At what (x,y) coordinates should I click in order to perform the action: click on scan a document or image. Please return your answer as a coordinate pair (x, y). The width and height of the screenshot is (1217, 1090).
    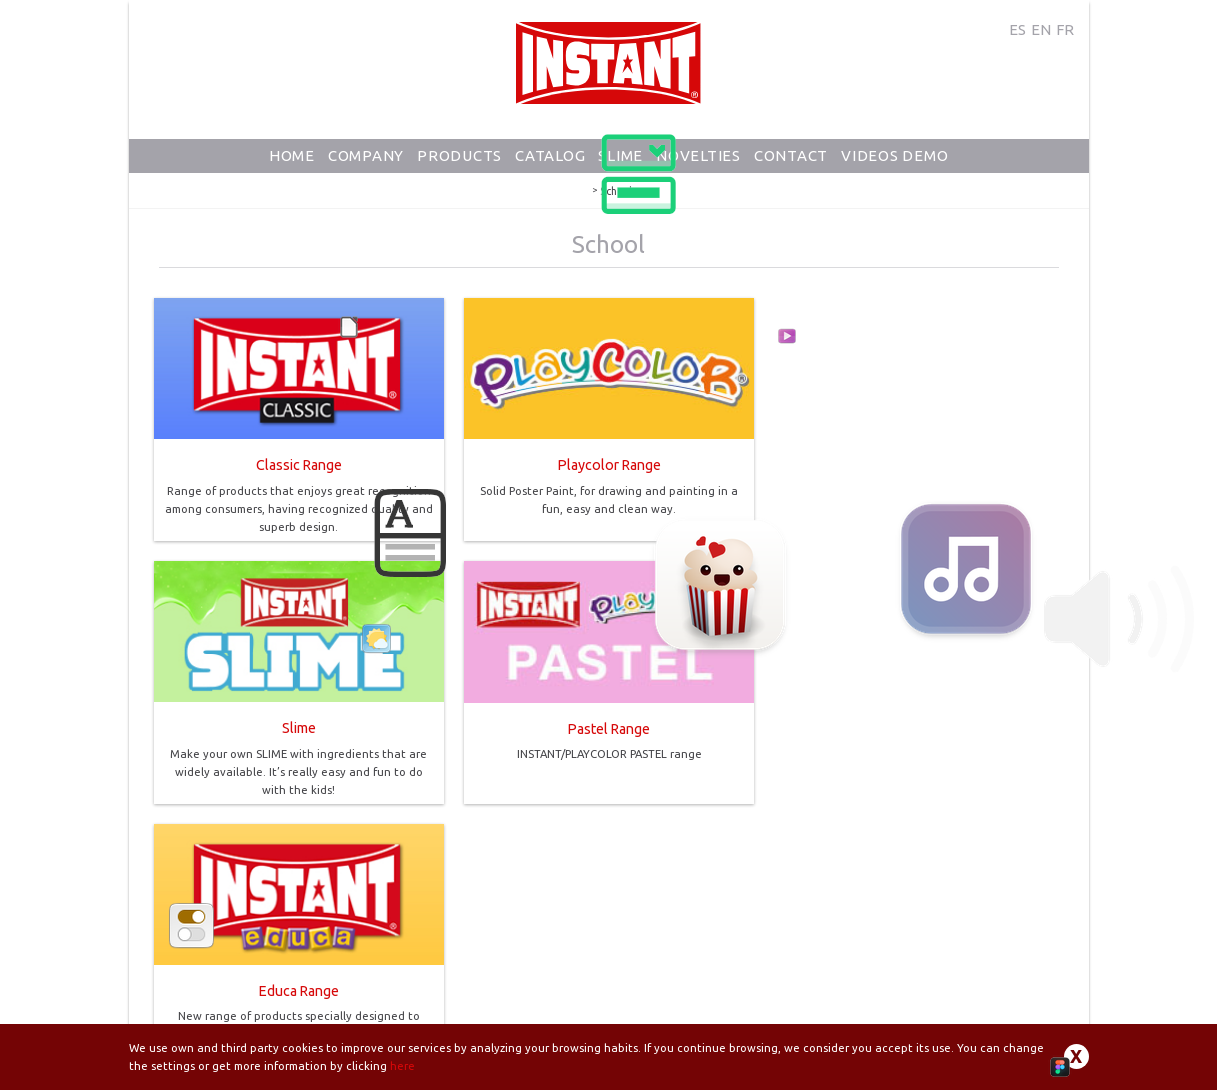
    Looking at the image, I should click on (413, 533).